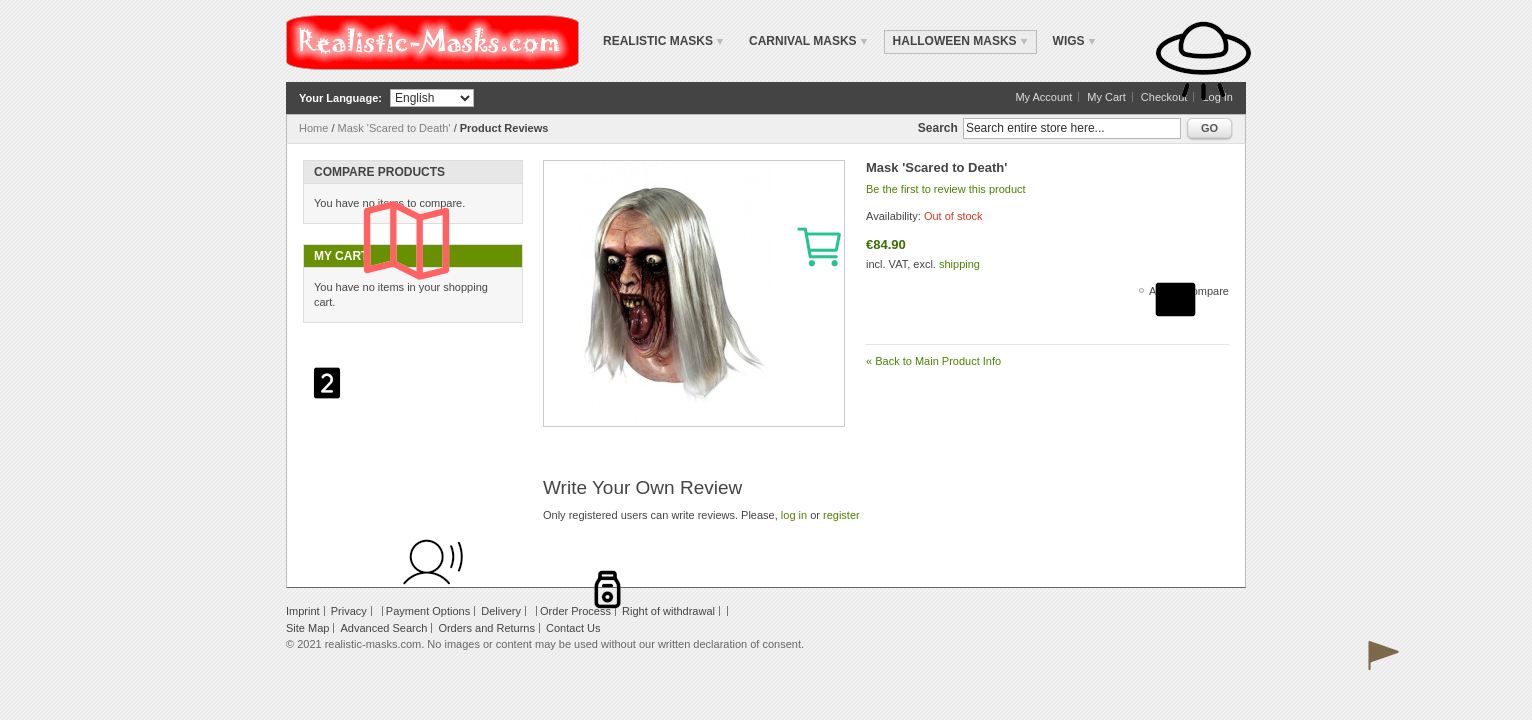 Image resolution: width=1532 pixels, height=720 pixels. What do you see at coordinates (327, 383) in the screenshot?
I see `indicates step two in a multi-step process` at bounding box center [327, 383].